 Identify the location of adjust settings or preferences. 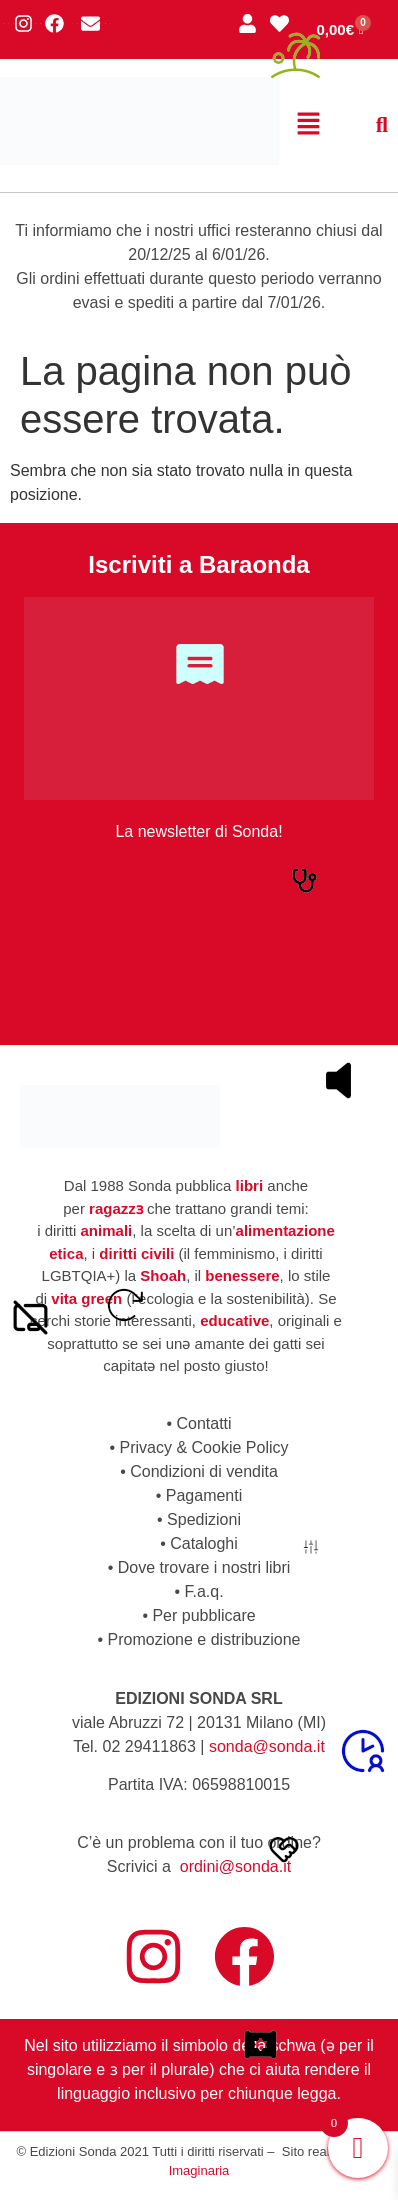
(311, 1547).